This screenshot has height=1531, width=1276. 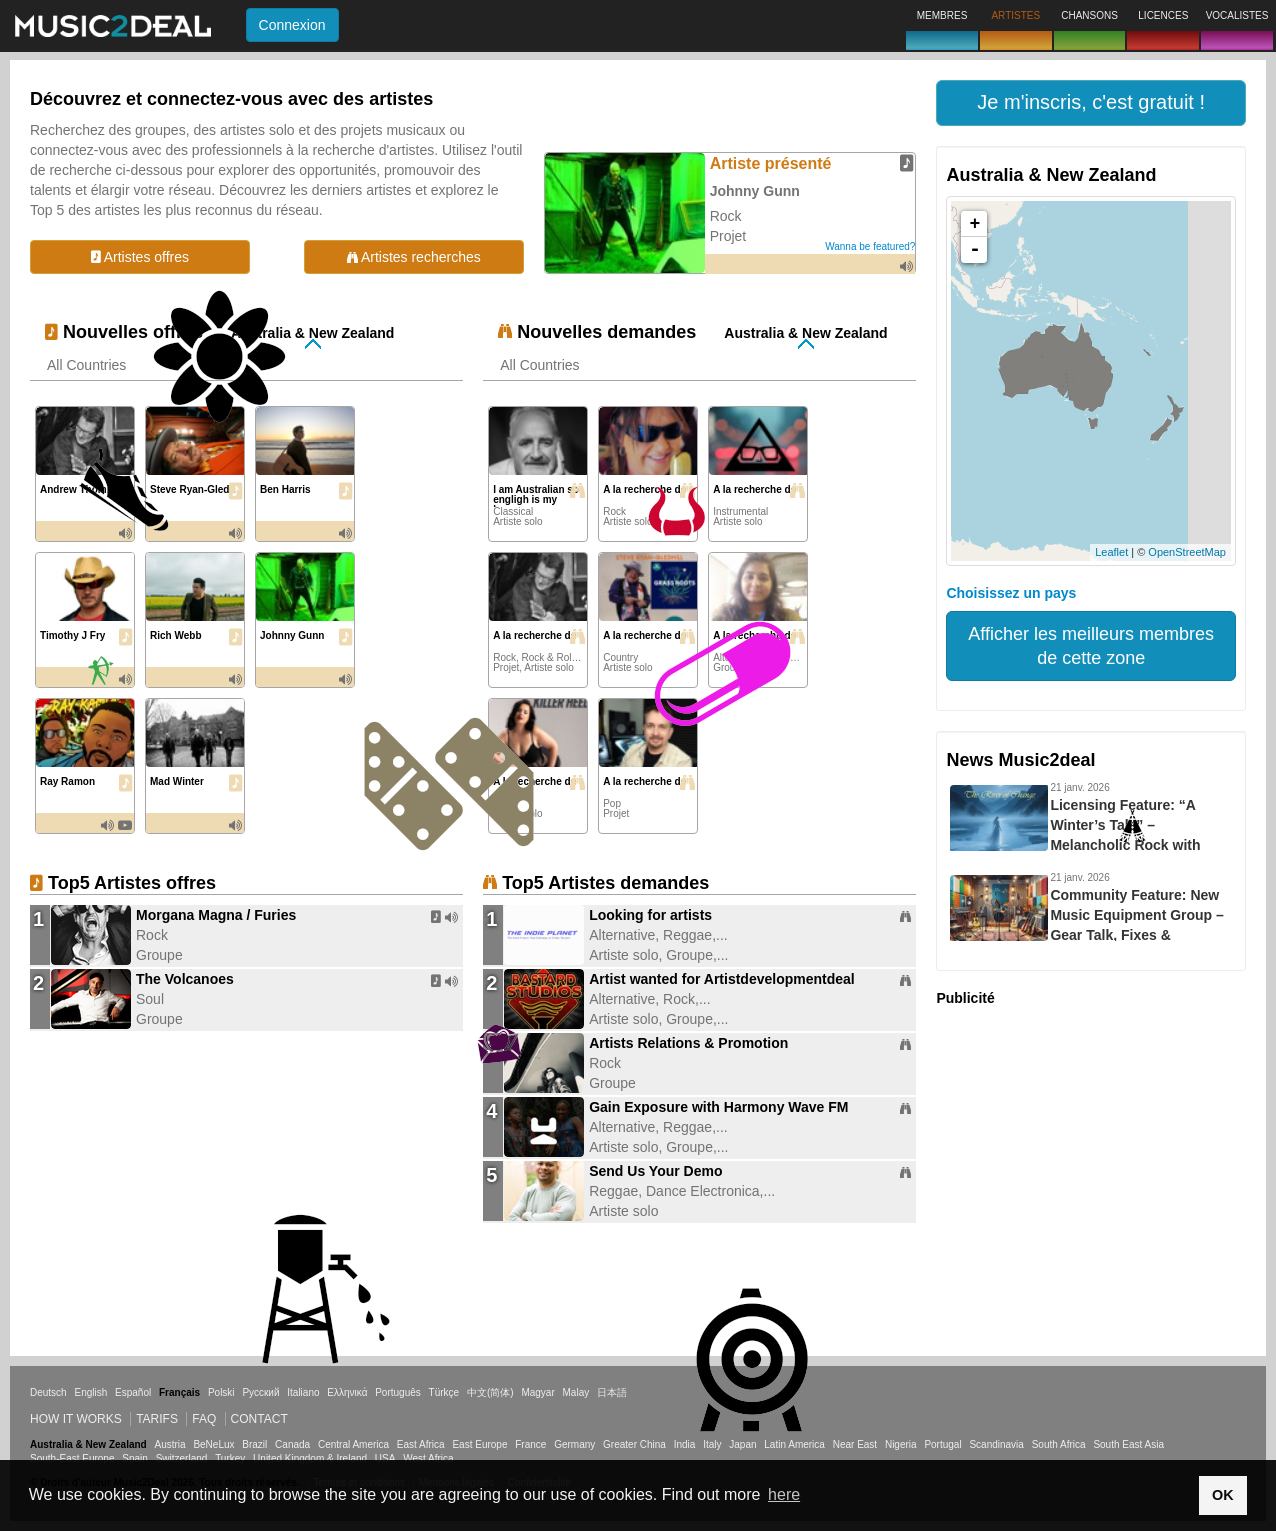 What do you see at coordinates (752, 1360) in the screenshot?
I see `view goals or objectives` at bounding box center [752, 1360].